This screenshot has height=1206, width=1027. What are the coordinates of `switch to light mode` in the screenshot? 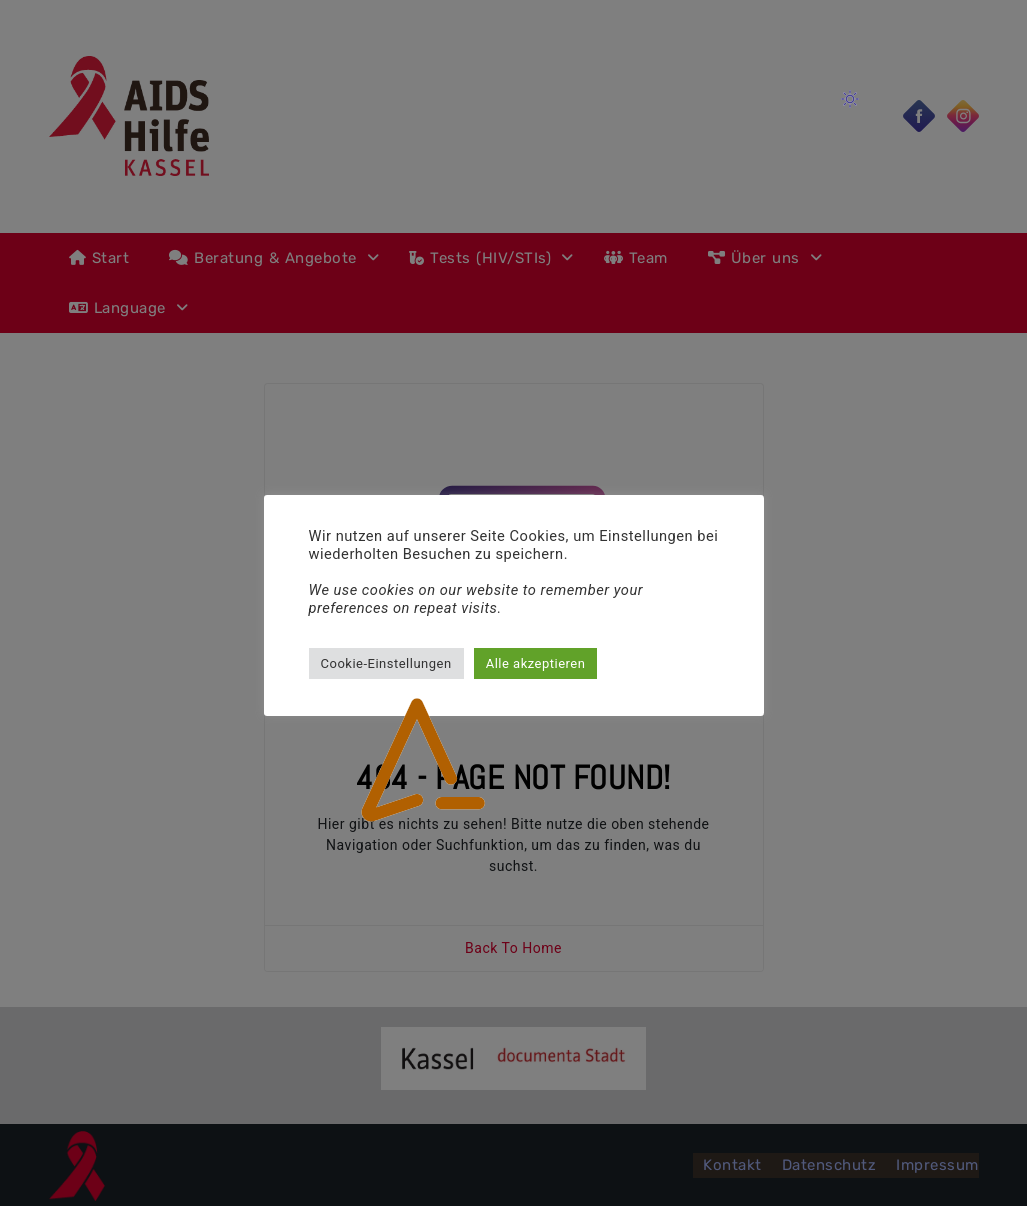 It's located at (850, 99).